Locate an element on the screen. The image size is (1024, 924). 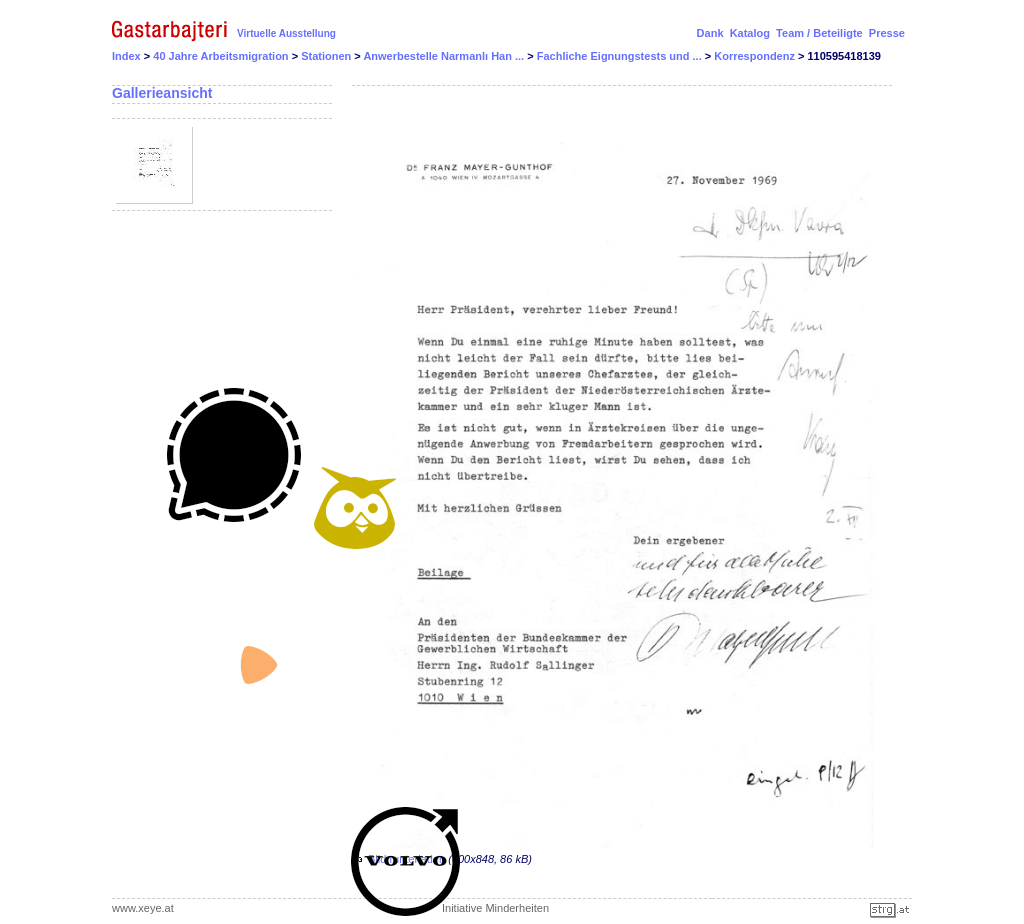
open hootsuite social media management app is located at coordinates (355, 508).